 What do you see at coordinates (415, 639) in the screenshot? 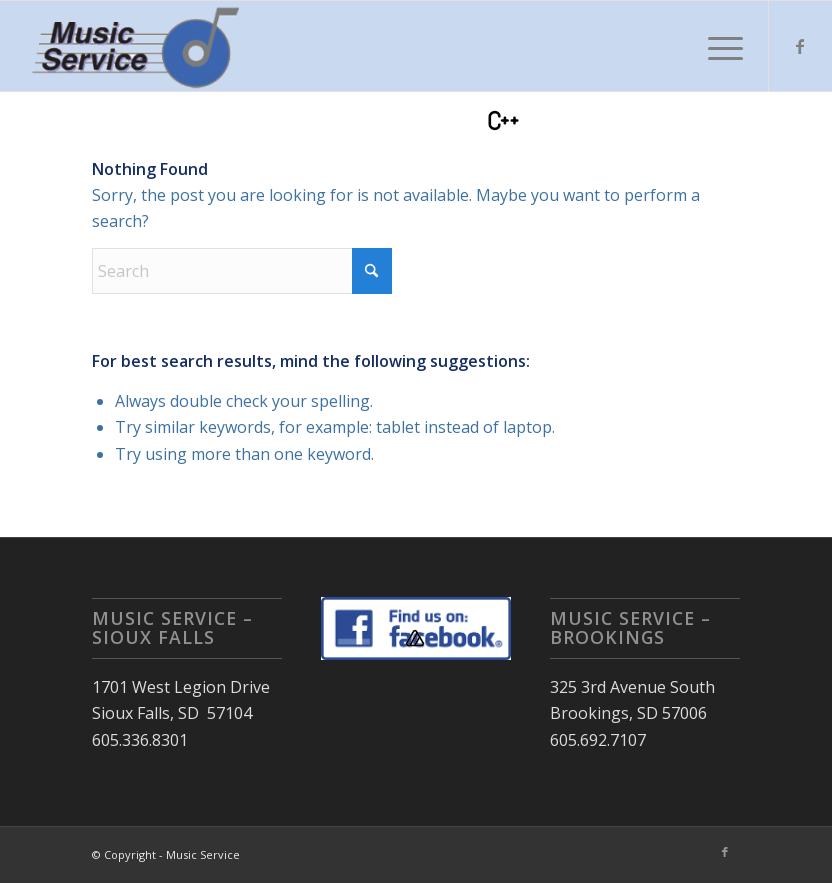
I see `do not use chlorine bleach care instruction` at bounding box center [415, 639].